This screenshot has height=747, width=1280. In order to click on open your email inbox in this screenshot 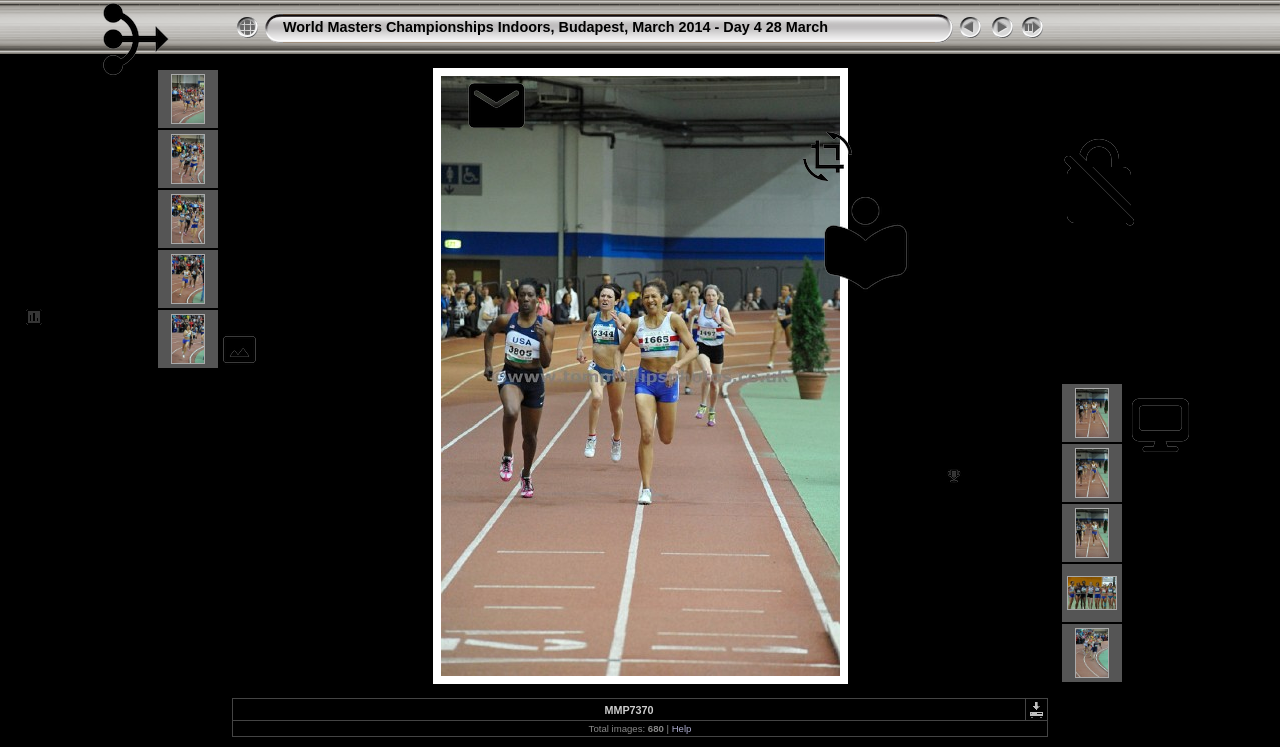, I will do `click(496, 105)`.